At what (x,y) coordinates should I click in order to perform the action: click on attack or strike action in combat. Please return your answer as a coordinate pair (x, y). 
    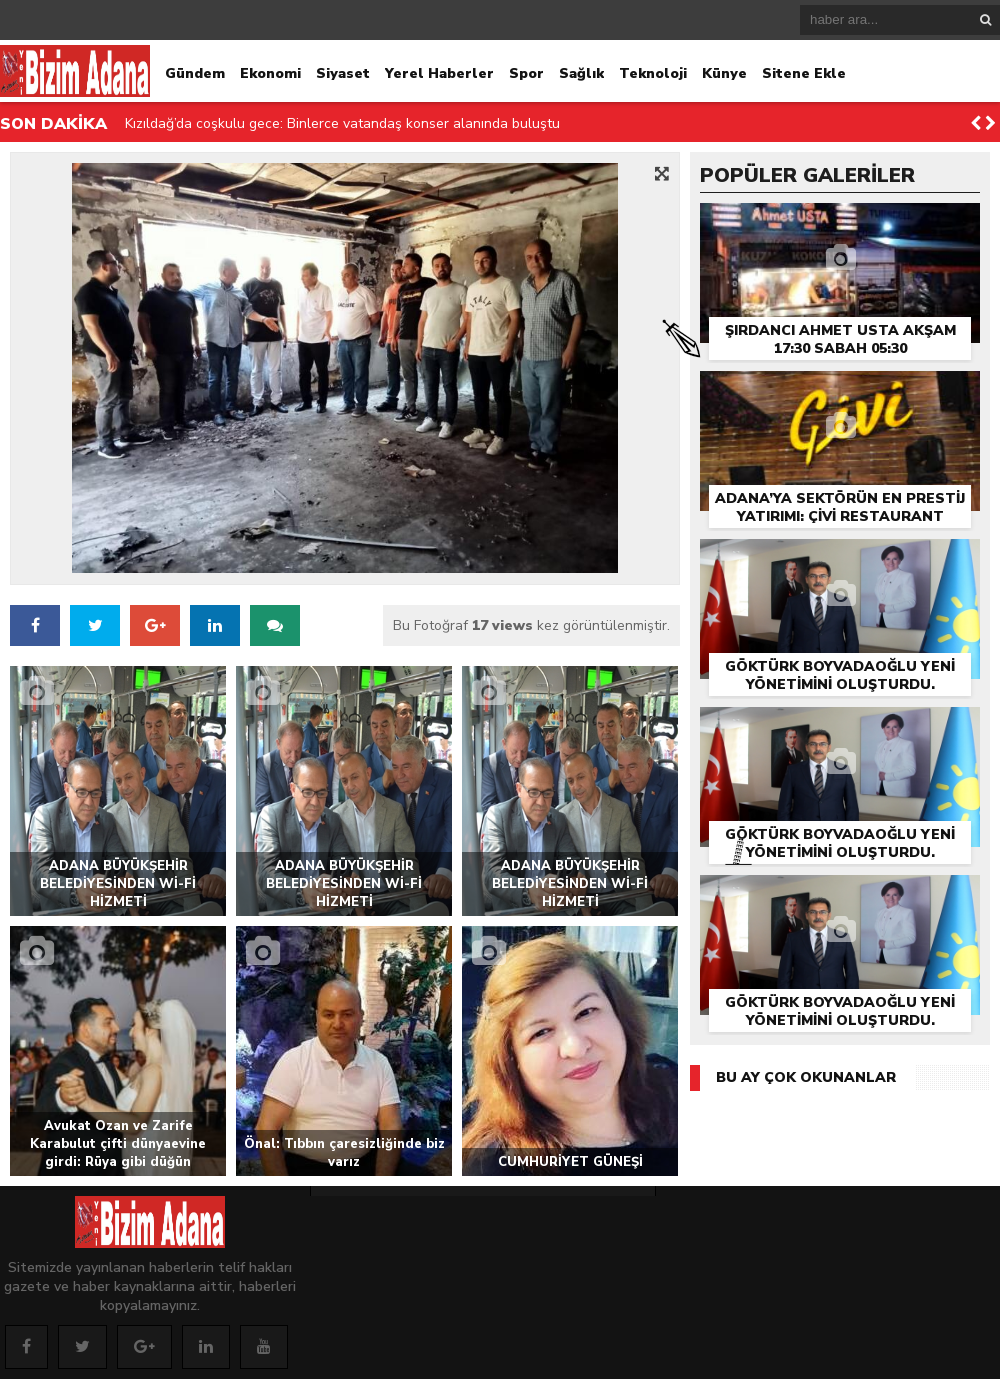
    Looking at the image, I should click on (681, 338).